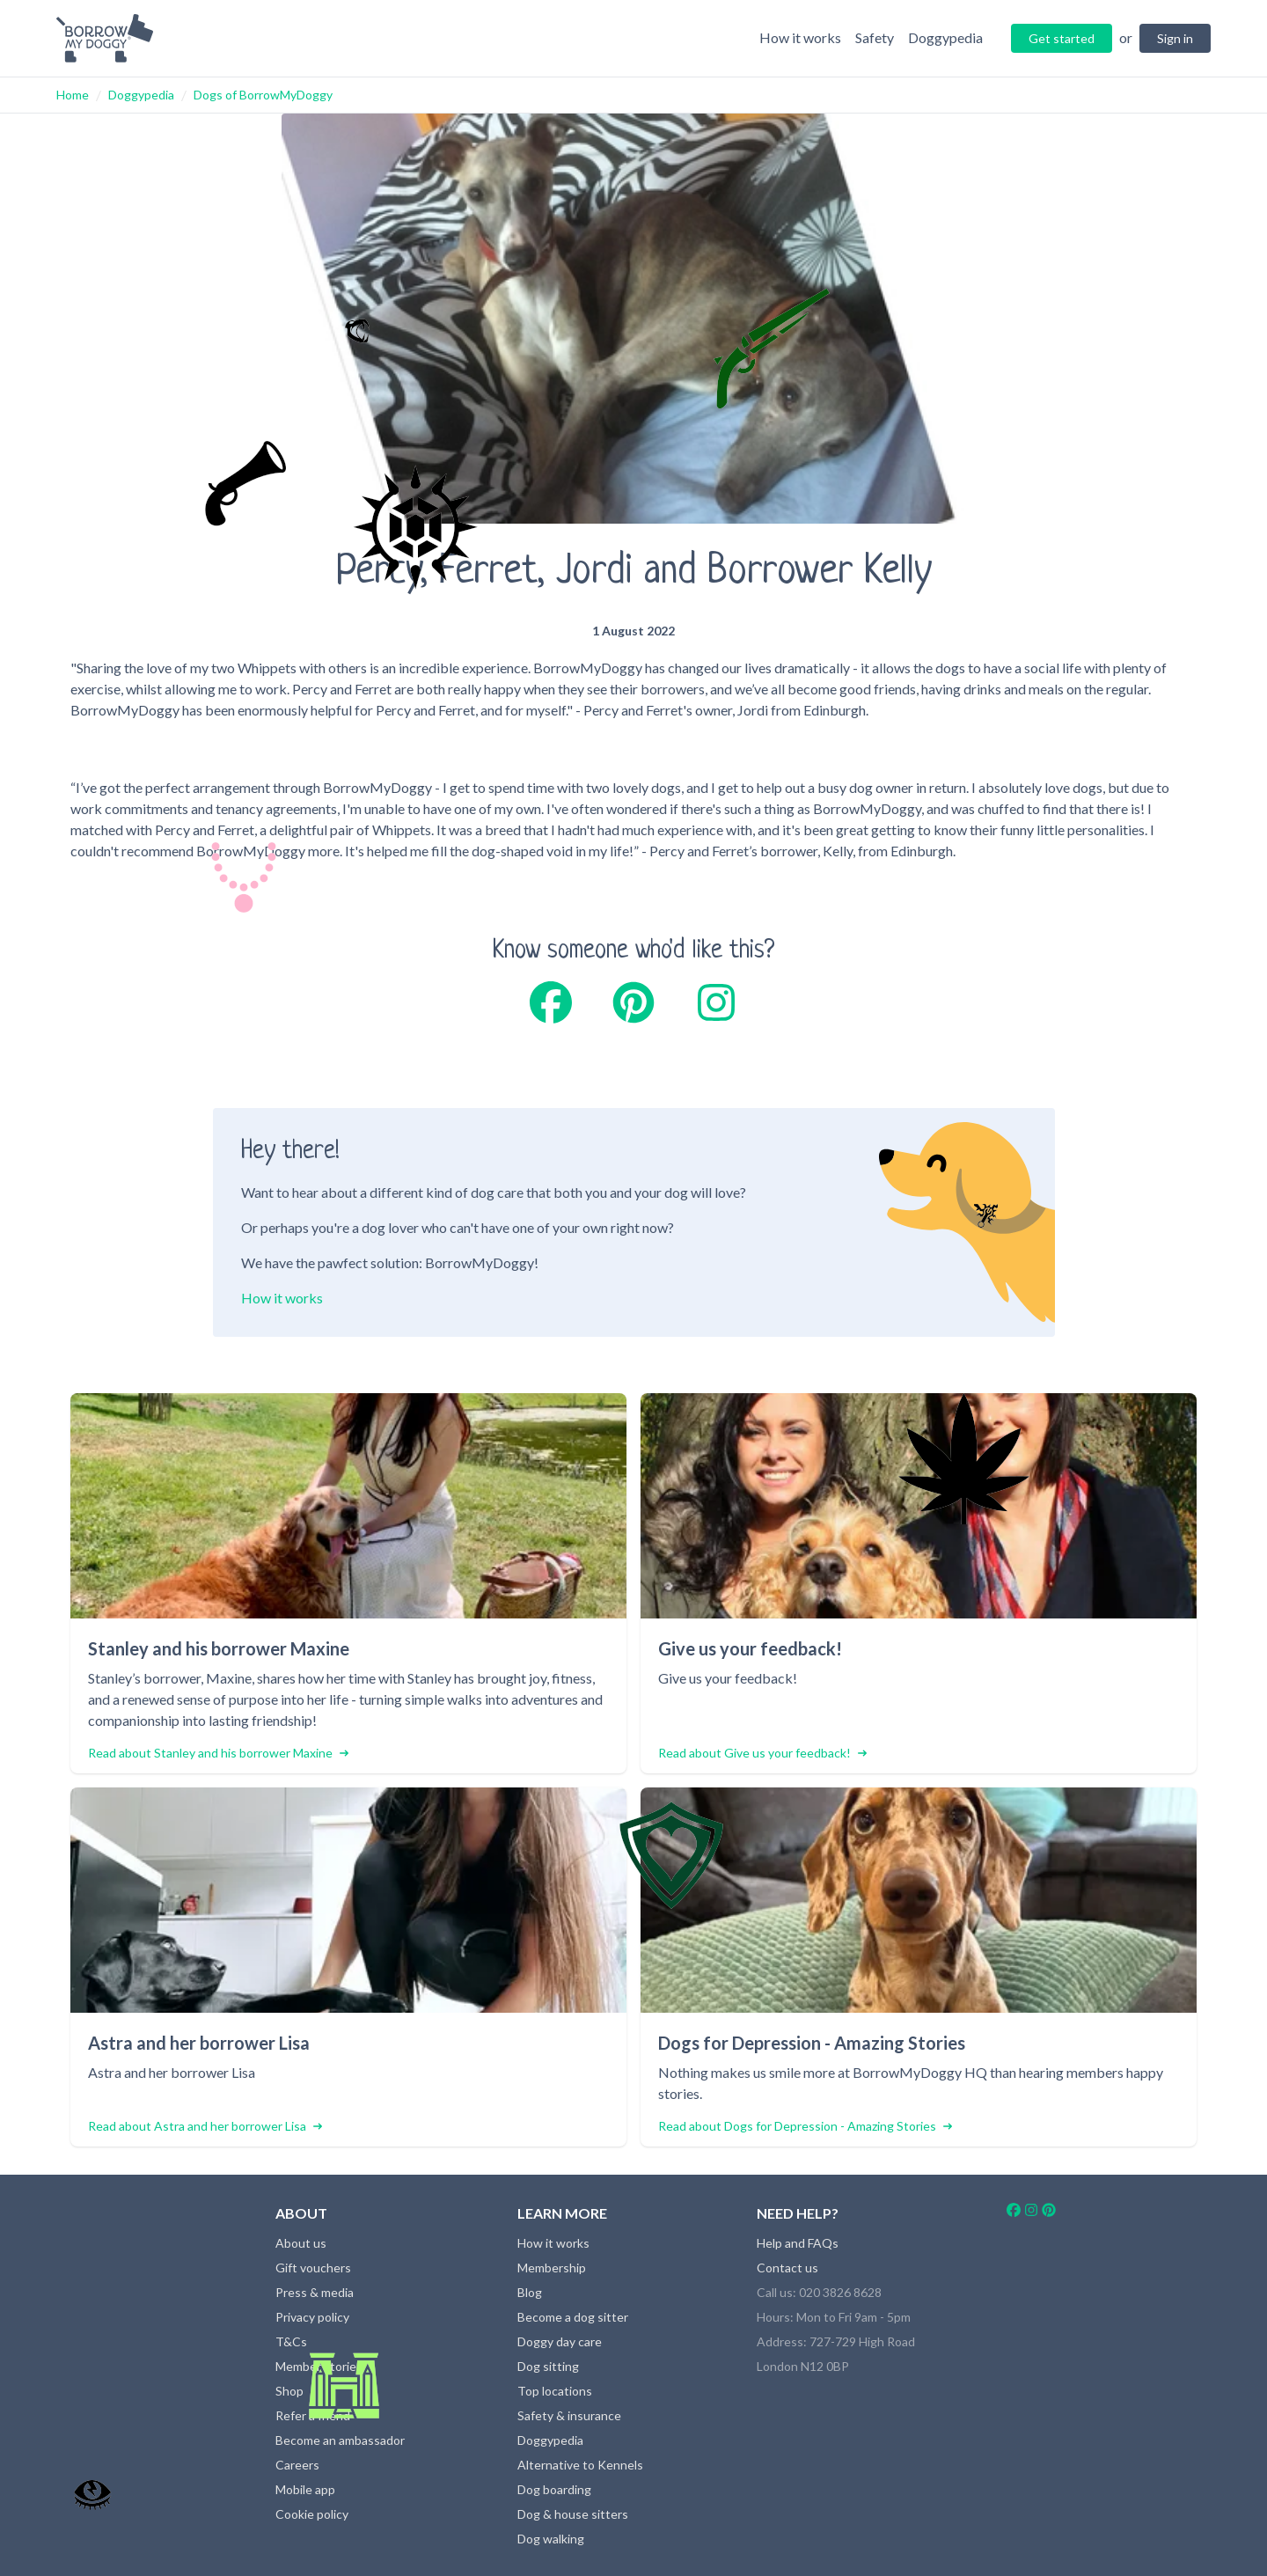  What do you see at coordinates (671, 1853) in the screenshot?
I see `health protection or defensive buff status` at bounding box center [671, 1853].